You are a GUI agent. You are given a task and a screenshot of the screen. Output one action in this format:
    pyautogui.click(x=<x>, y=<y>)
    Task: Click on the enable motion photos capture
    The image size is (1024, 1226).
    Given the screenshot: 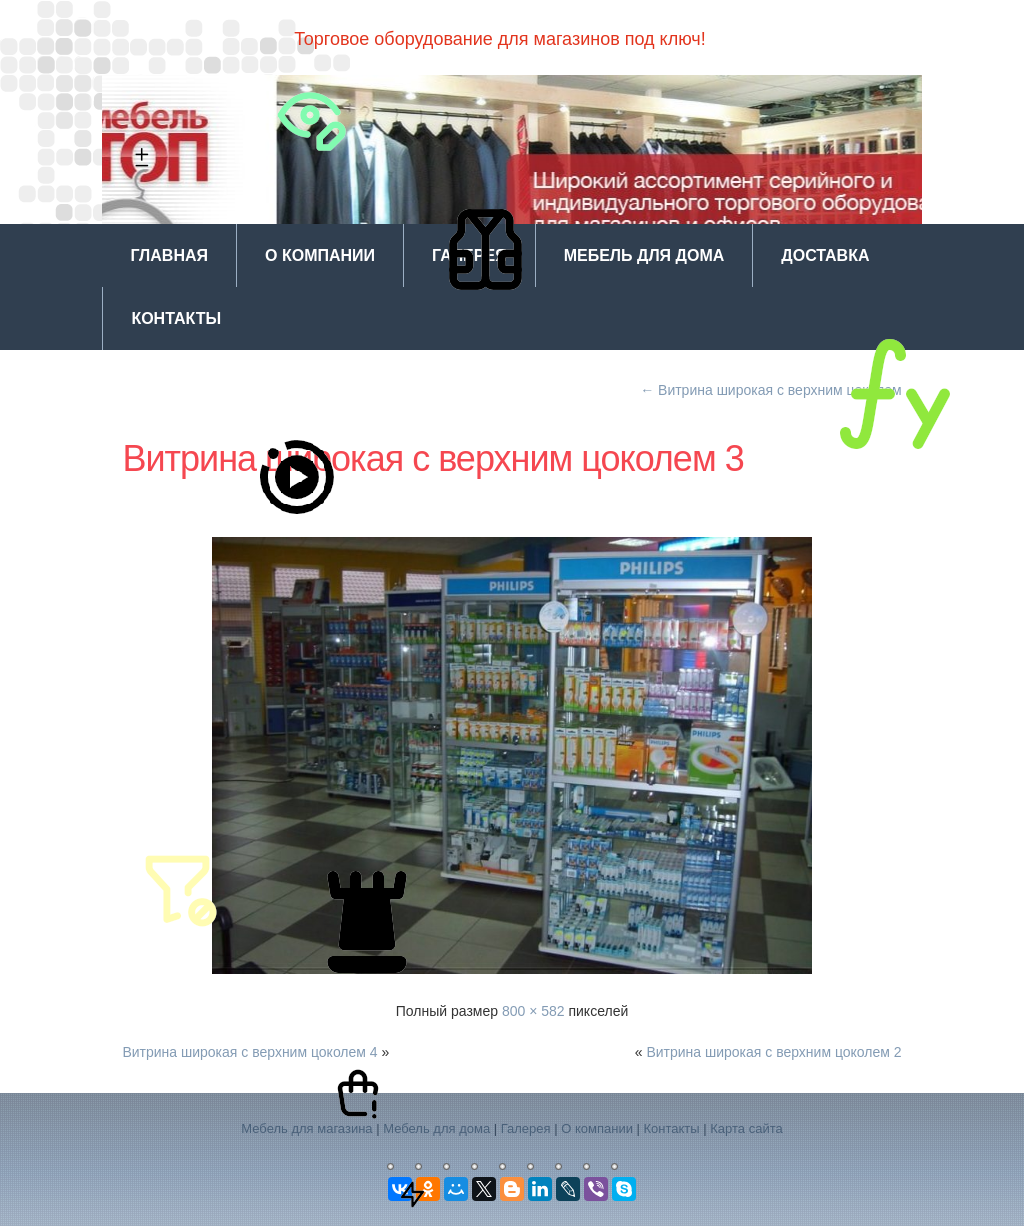 What is the action you would take?
    pyautogui.click(x=297, y=477)
    